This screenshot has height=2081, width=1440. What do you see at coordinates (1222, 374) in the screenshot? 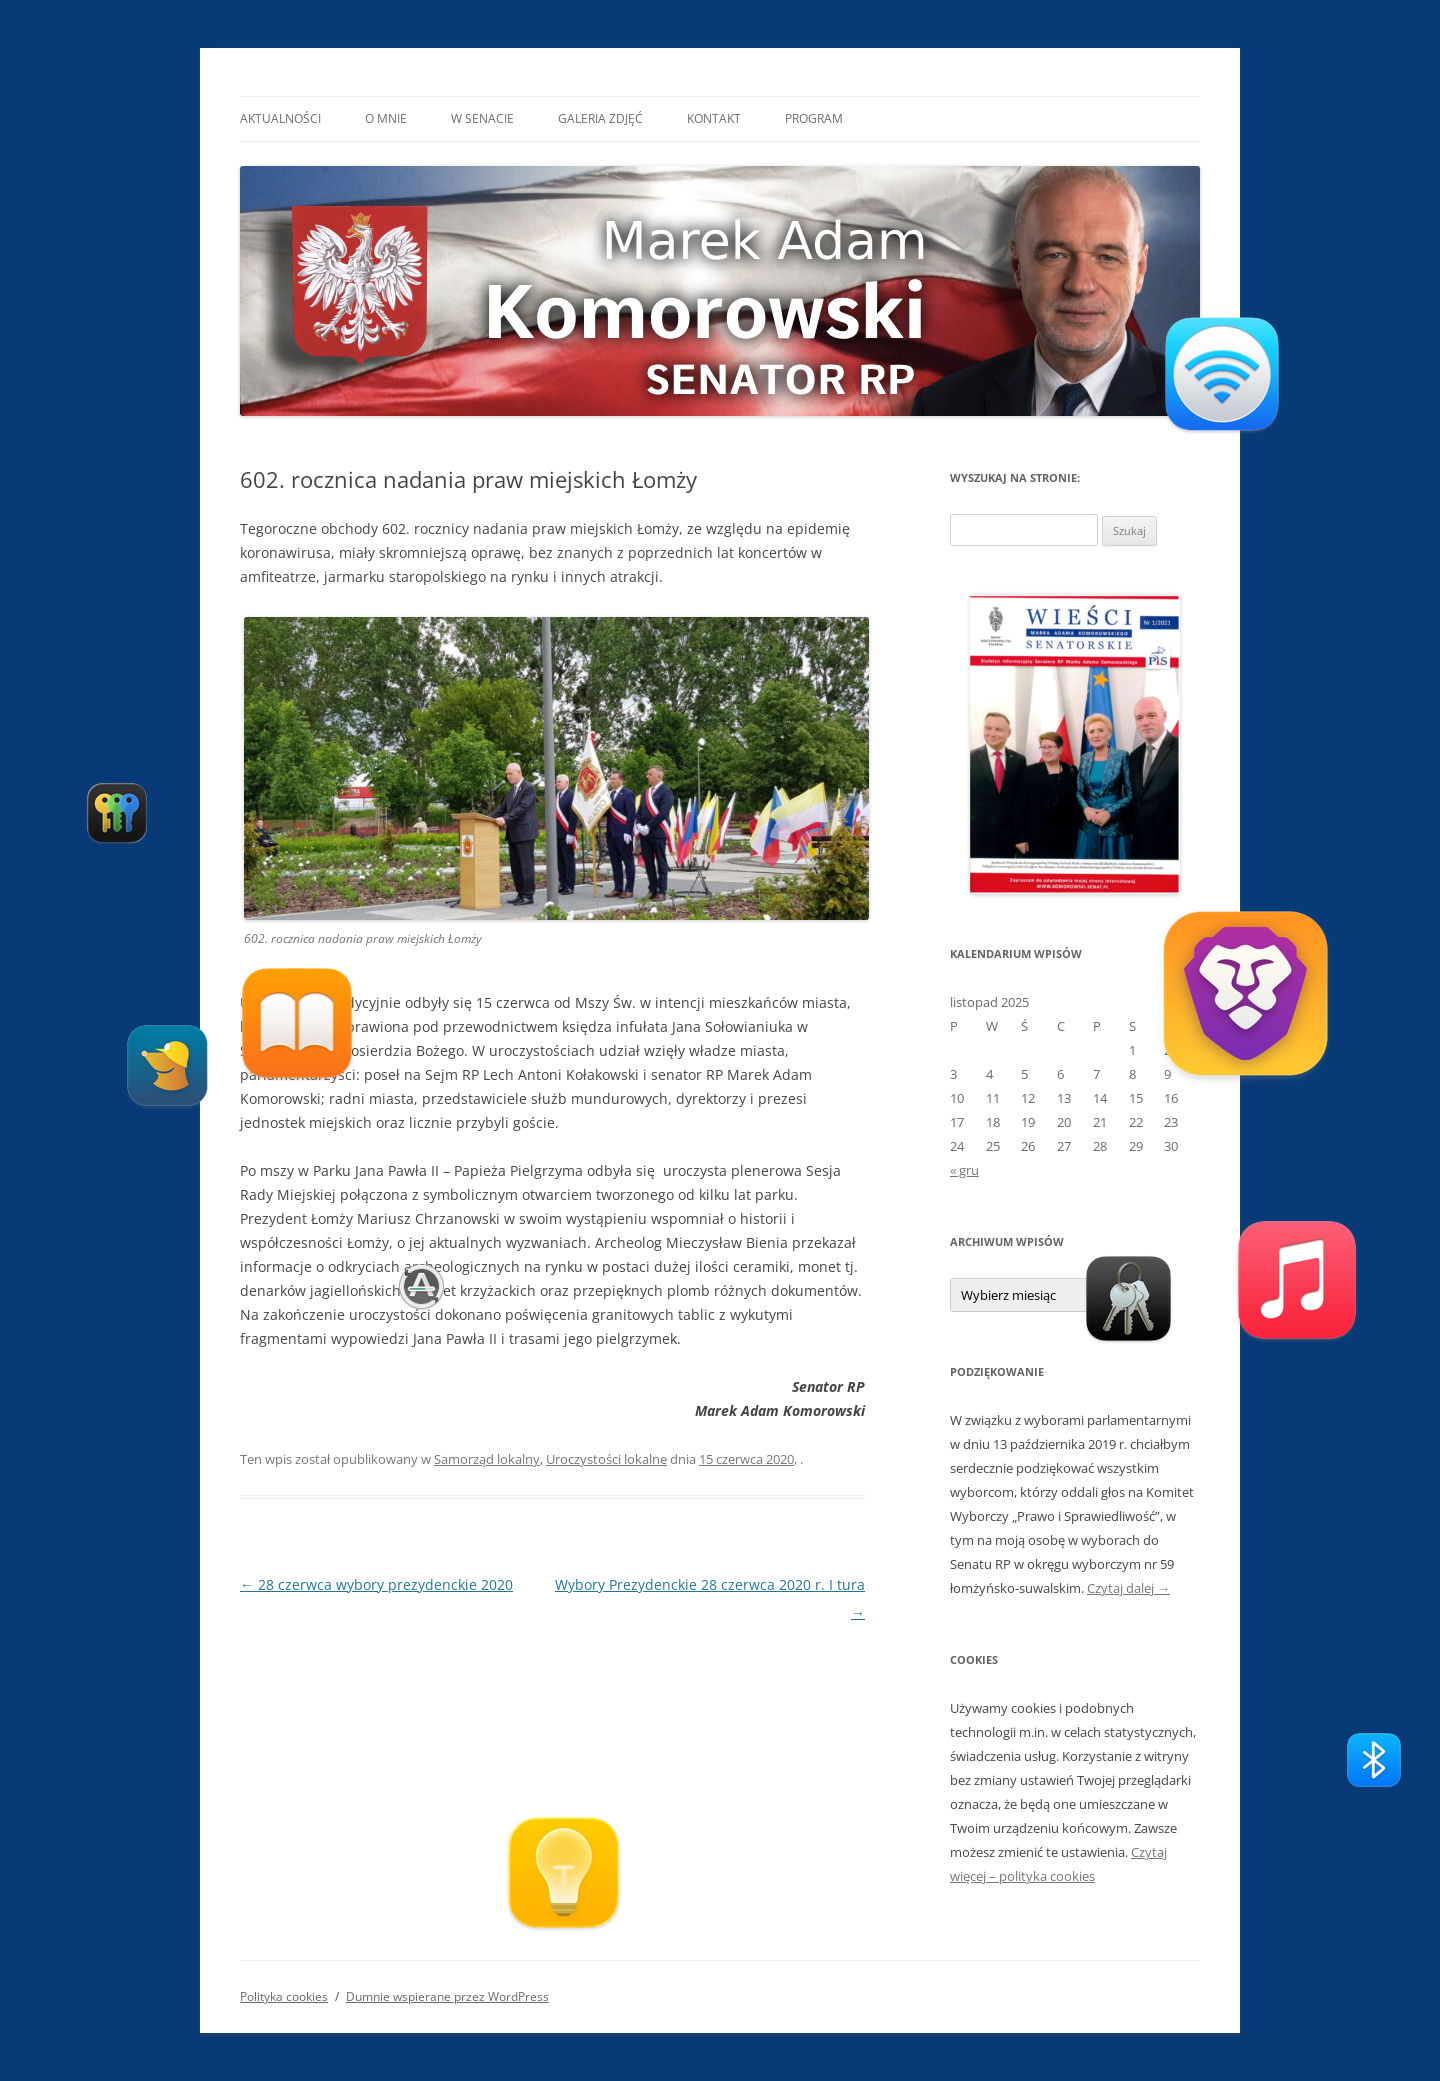
I see `open Airport Utility to manage Apple wireless devices` at bounding box center [1222, 374].